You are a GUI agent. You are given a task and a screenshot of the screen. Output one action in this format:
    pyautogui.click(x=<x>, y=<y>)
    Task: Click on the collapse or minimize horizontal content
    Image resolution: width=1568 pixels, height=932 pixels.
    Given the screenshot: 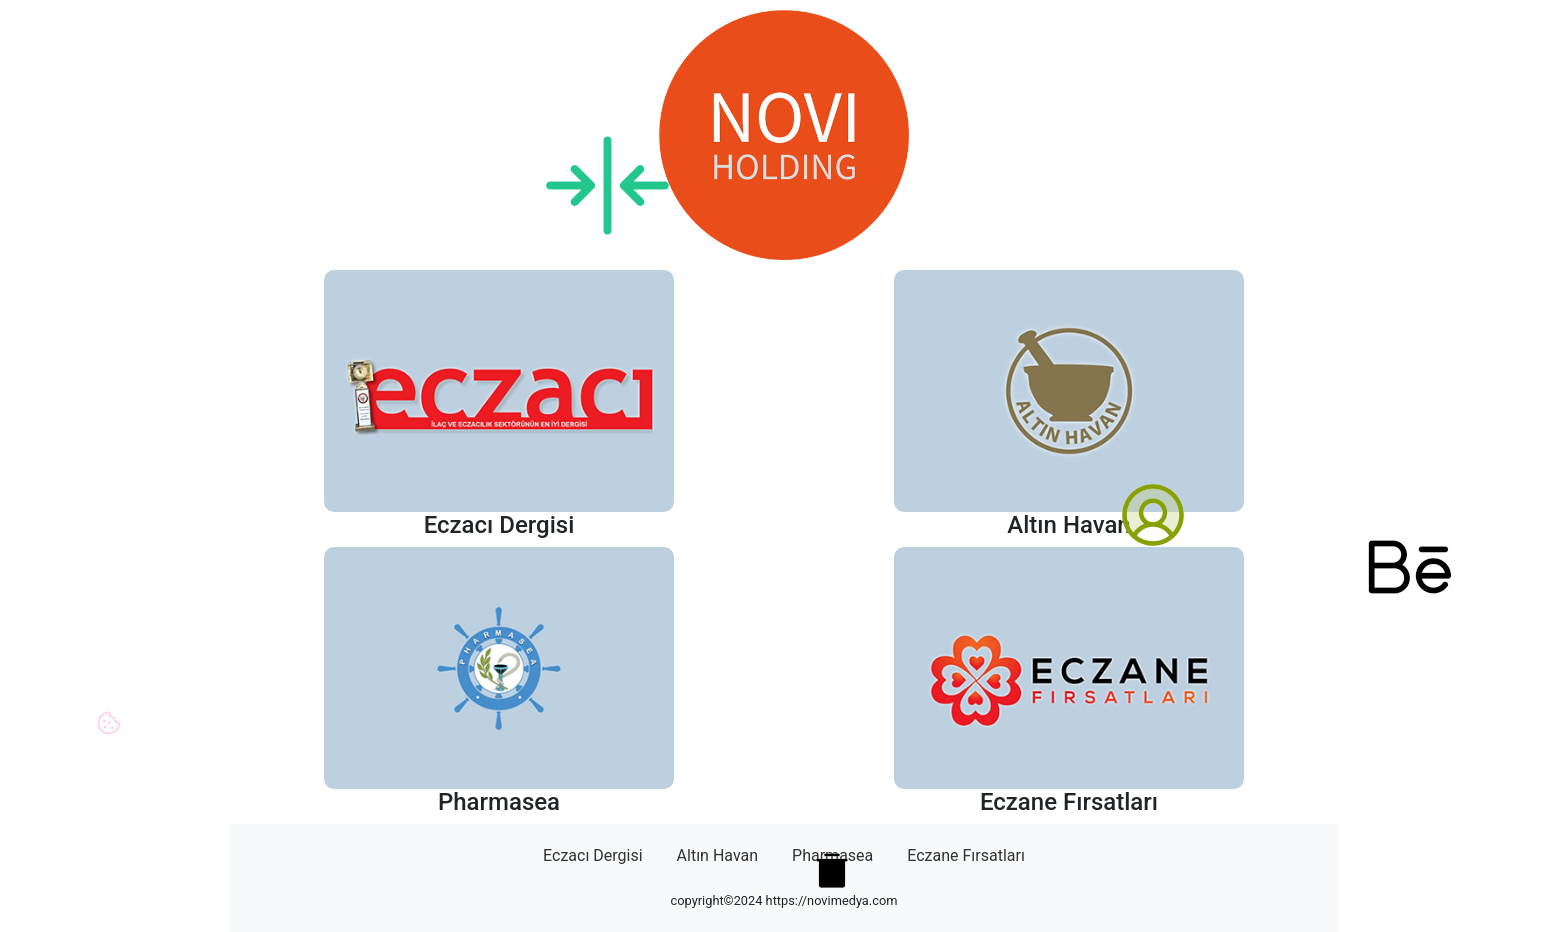 What is the action you would take?
    pyautogui.click(x=607, y=185)
    